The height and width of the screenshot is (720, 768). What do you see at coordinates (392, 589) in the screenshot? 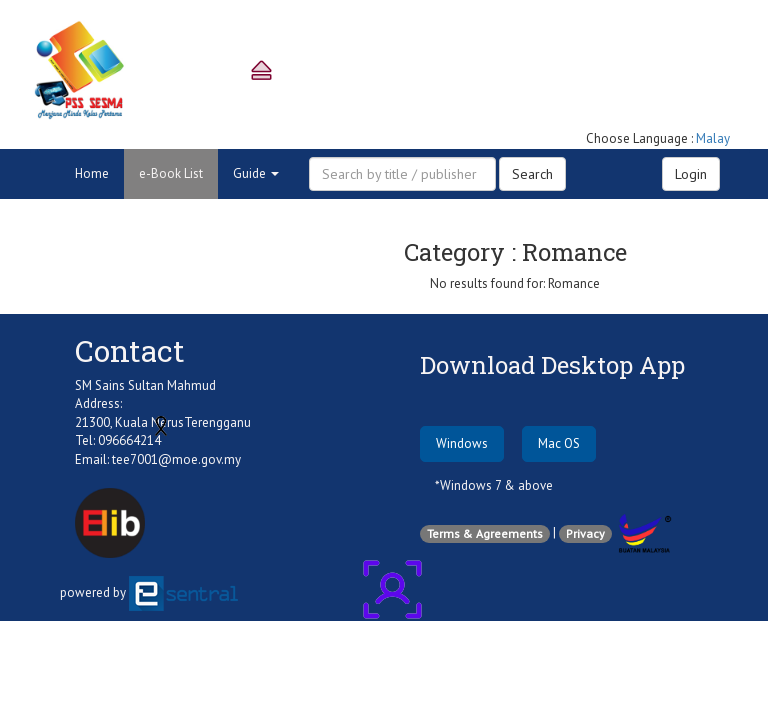
I see `focus on or select a user profile` at bounding box center [392, 589].